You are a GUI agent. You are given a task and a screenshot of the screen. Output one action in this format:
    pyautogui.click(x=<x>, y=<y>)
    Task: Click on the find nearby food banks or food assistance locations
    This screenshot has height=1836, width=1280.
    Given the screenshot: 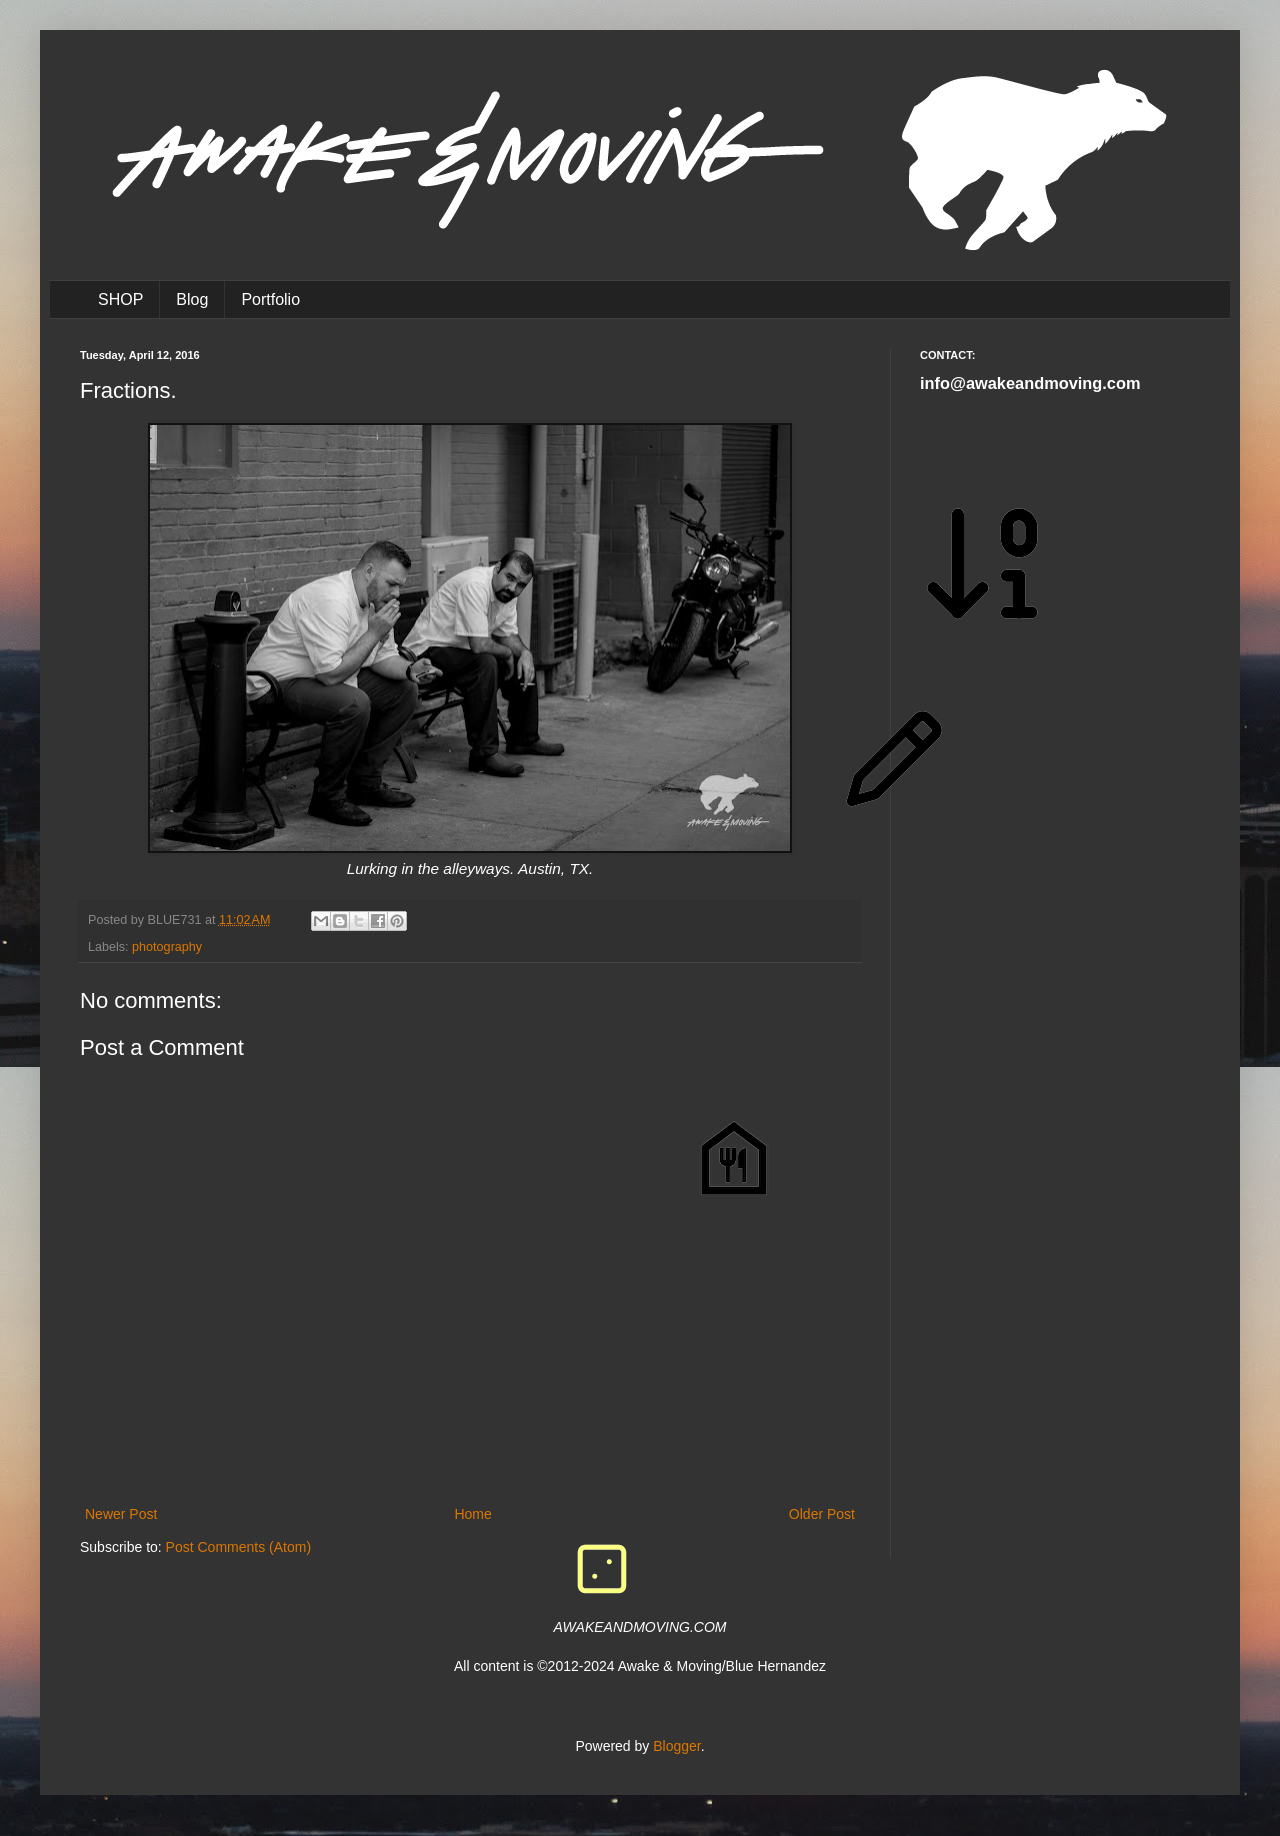 What is the action you would take?
    pyautogui.click(x=734, y=1158)
    